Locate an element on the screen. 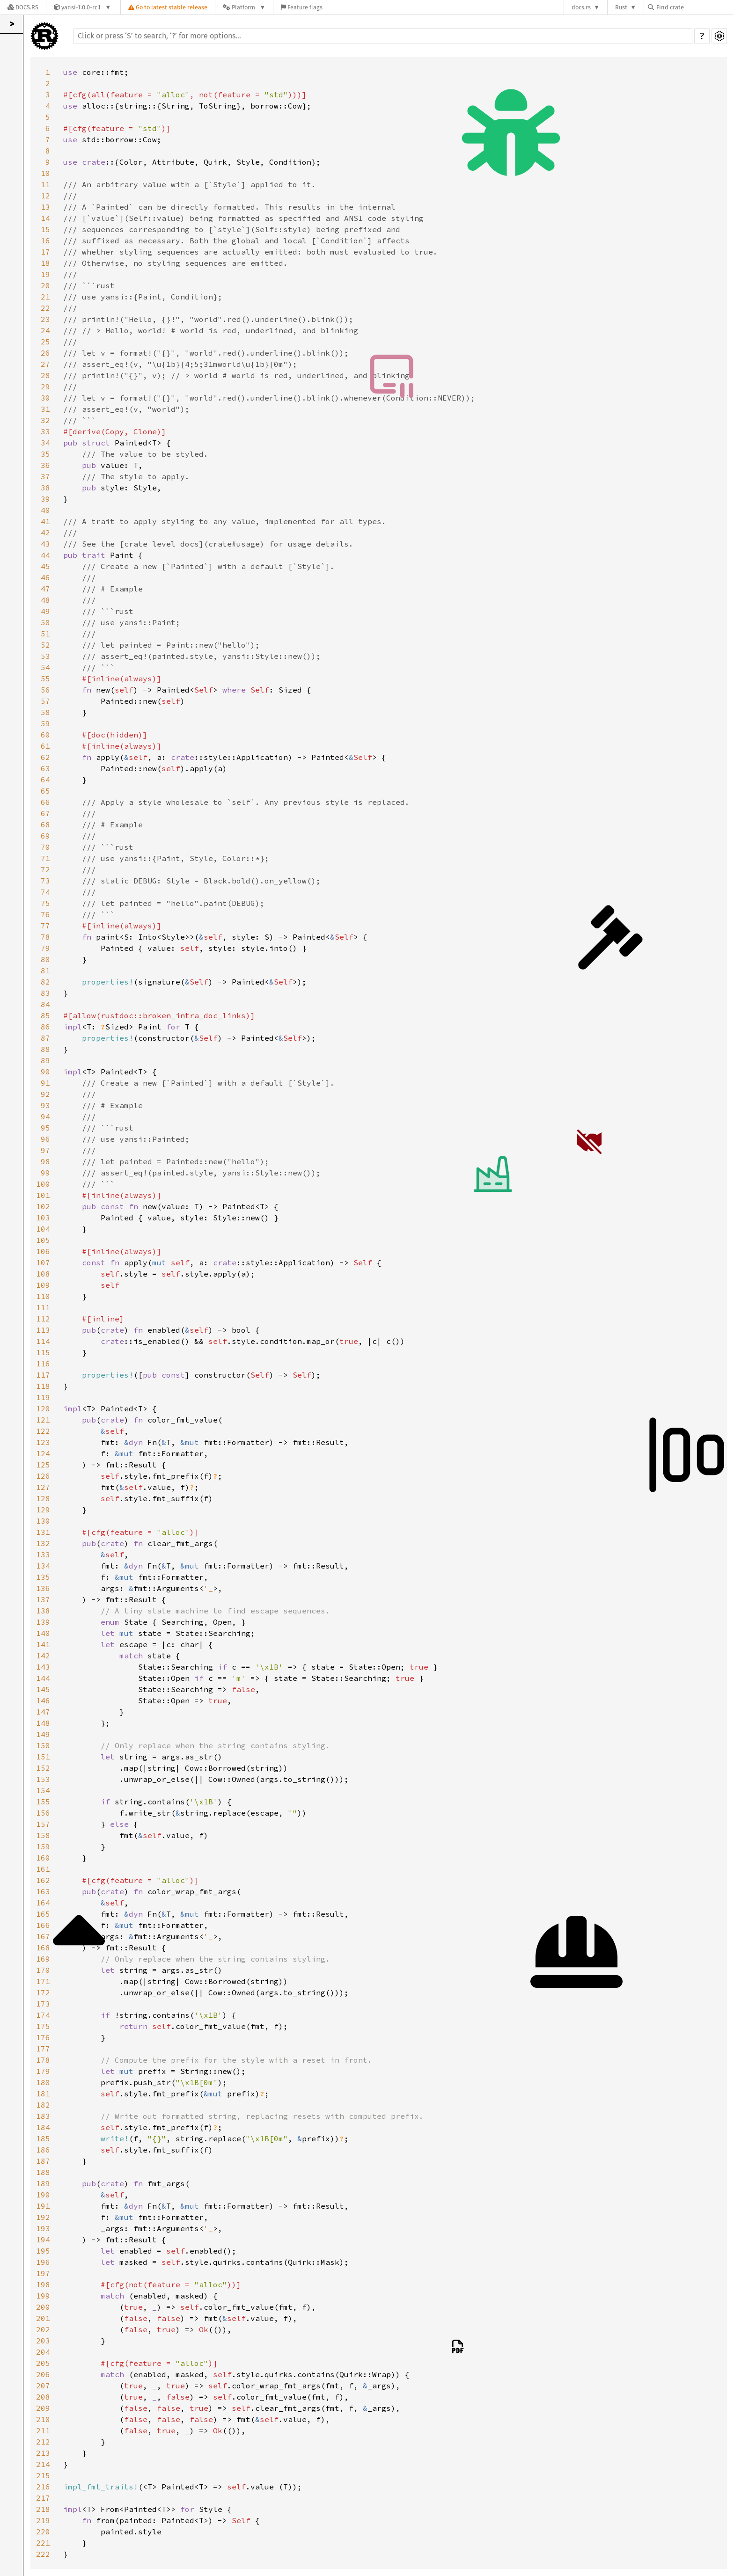 This screenshot has width=734, height=2576. indicates a PDF file type is located at coordinates (457, 2346).